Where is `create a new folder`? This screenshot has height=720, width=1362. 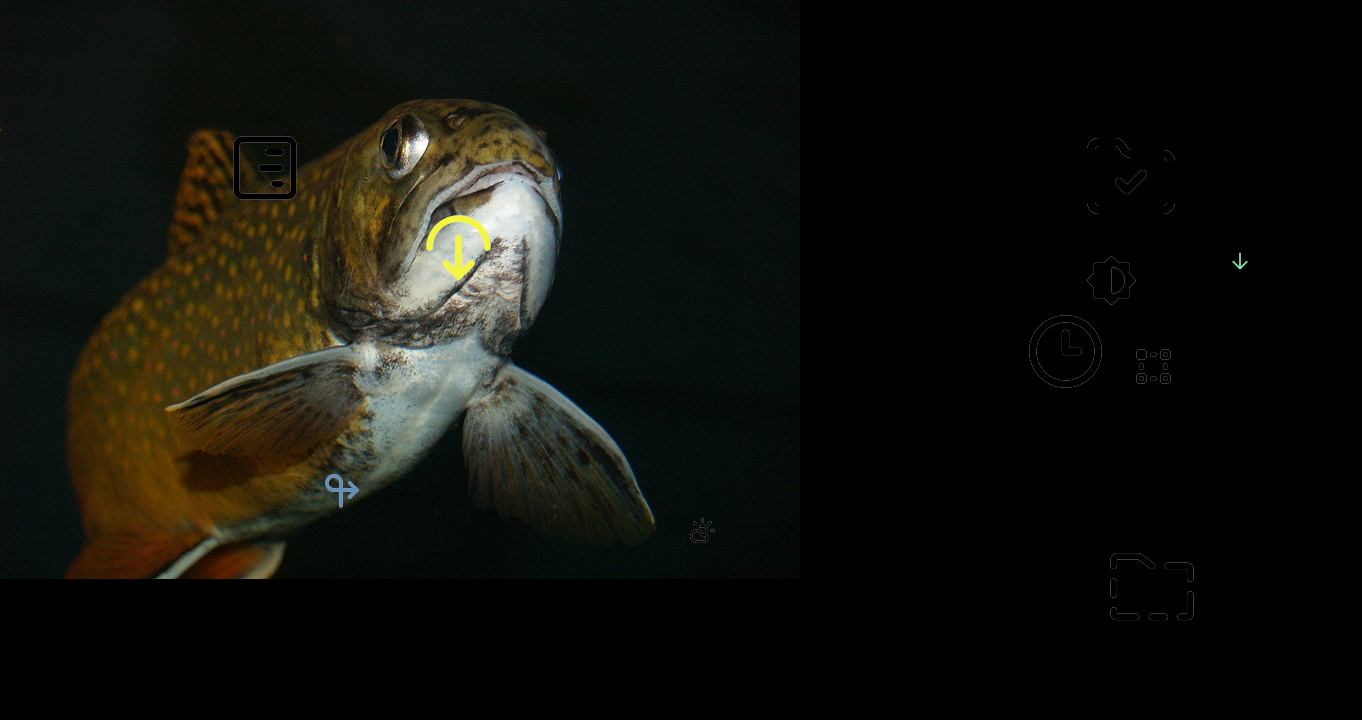
create a new folder is located at coordinates (1152, 585).